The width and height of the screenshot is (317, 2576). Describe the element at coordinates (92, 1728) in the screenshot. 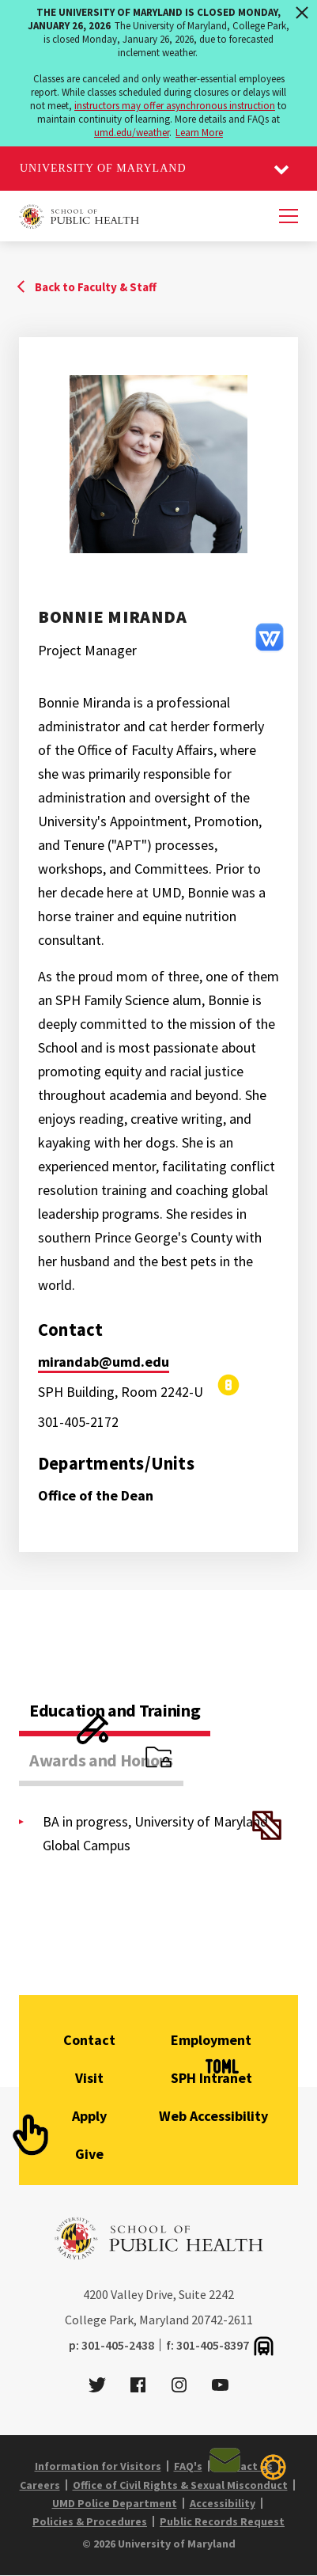

I see `run a test or experiment` at that location.